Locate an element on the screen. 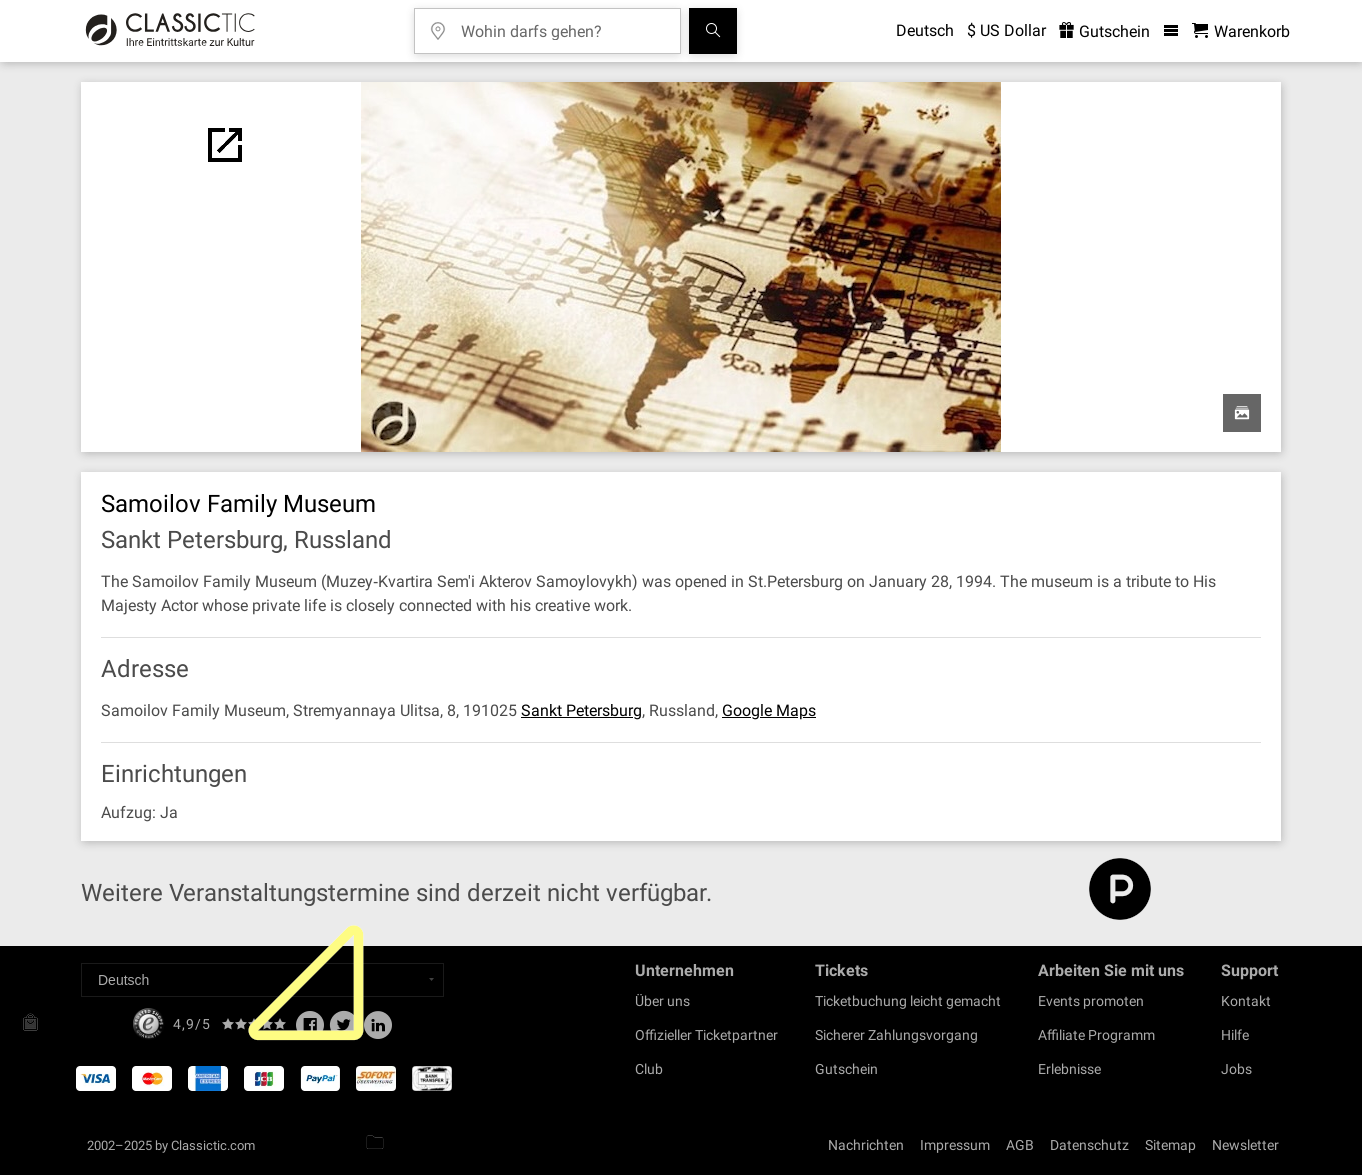  open a folder to view its contents is located at coordinates (375, 1142).